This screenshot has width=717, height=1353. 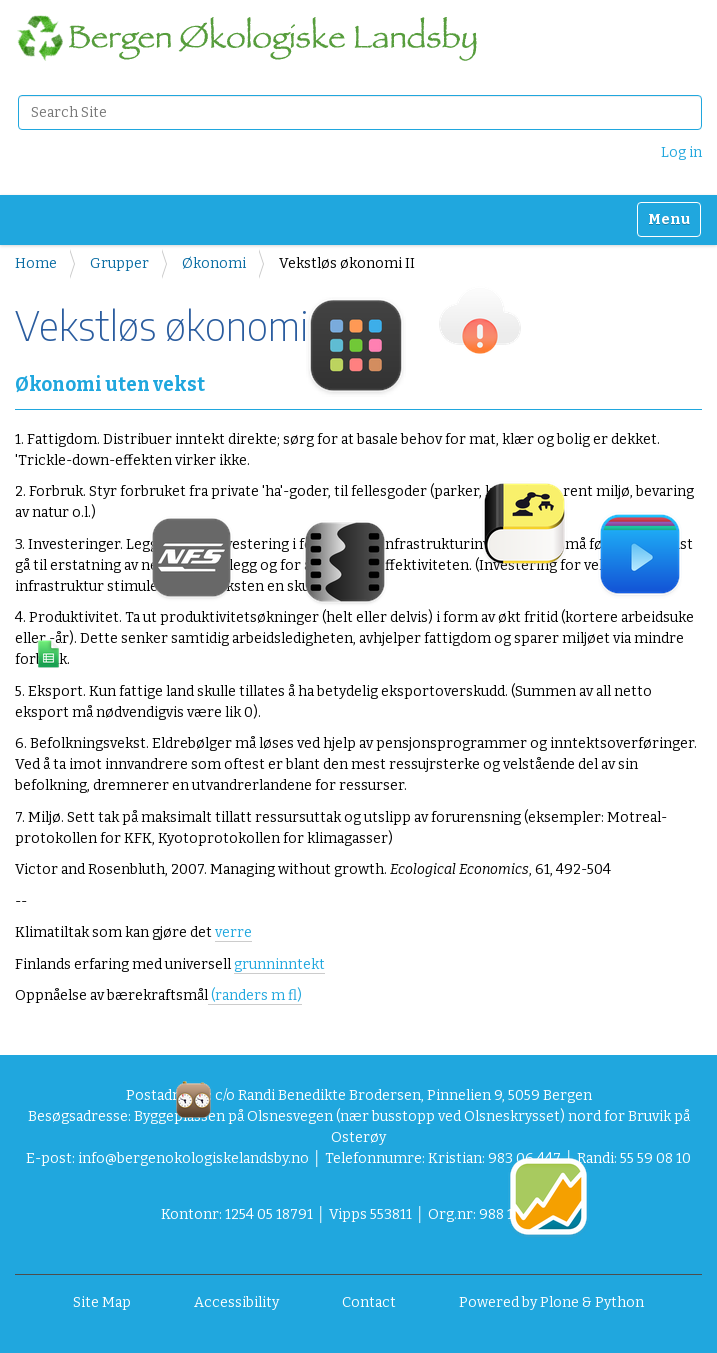 I want to click on open calligra stage presentation app, so click(x=640, y=554).